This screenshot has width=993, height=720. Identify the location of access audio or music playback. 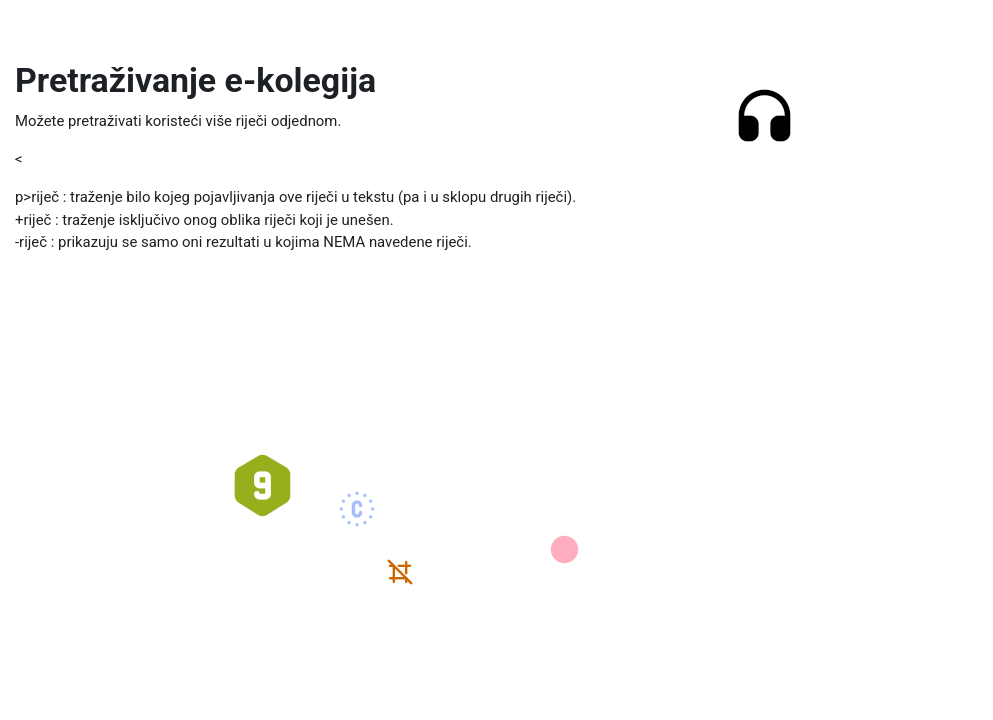
(764, 115).